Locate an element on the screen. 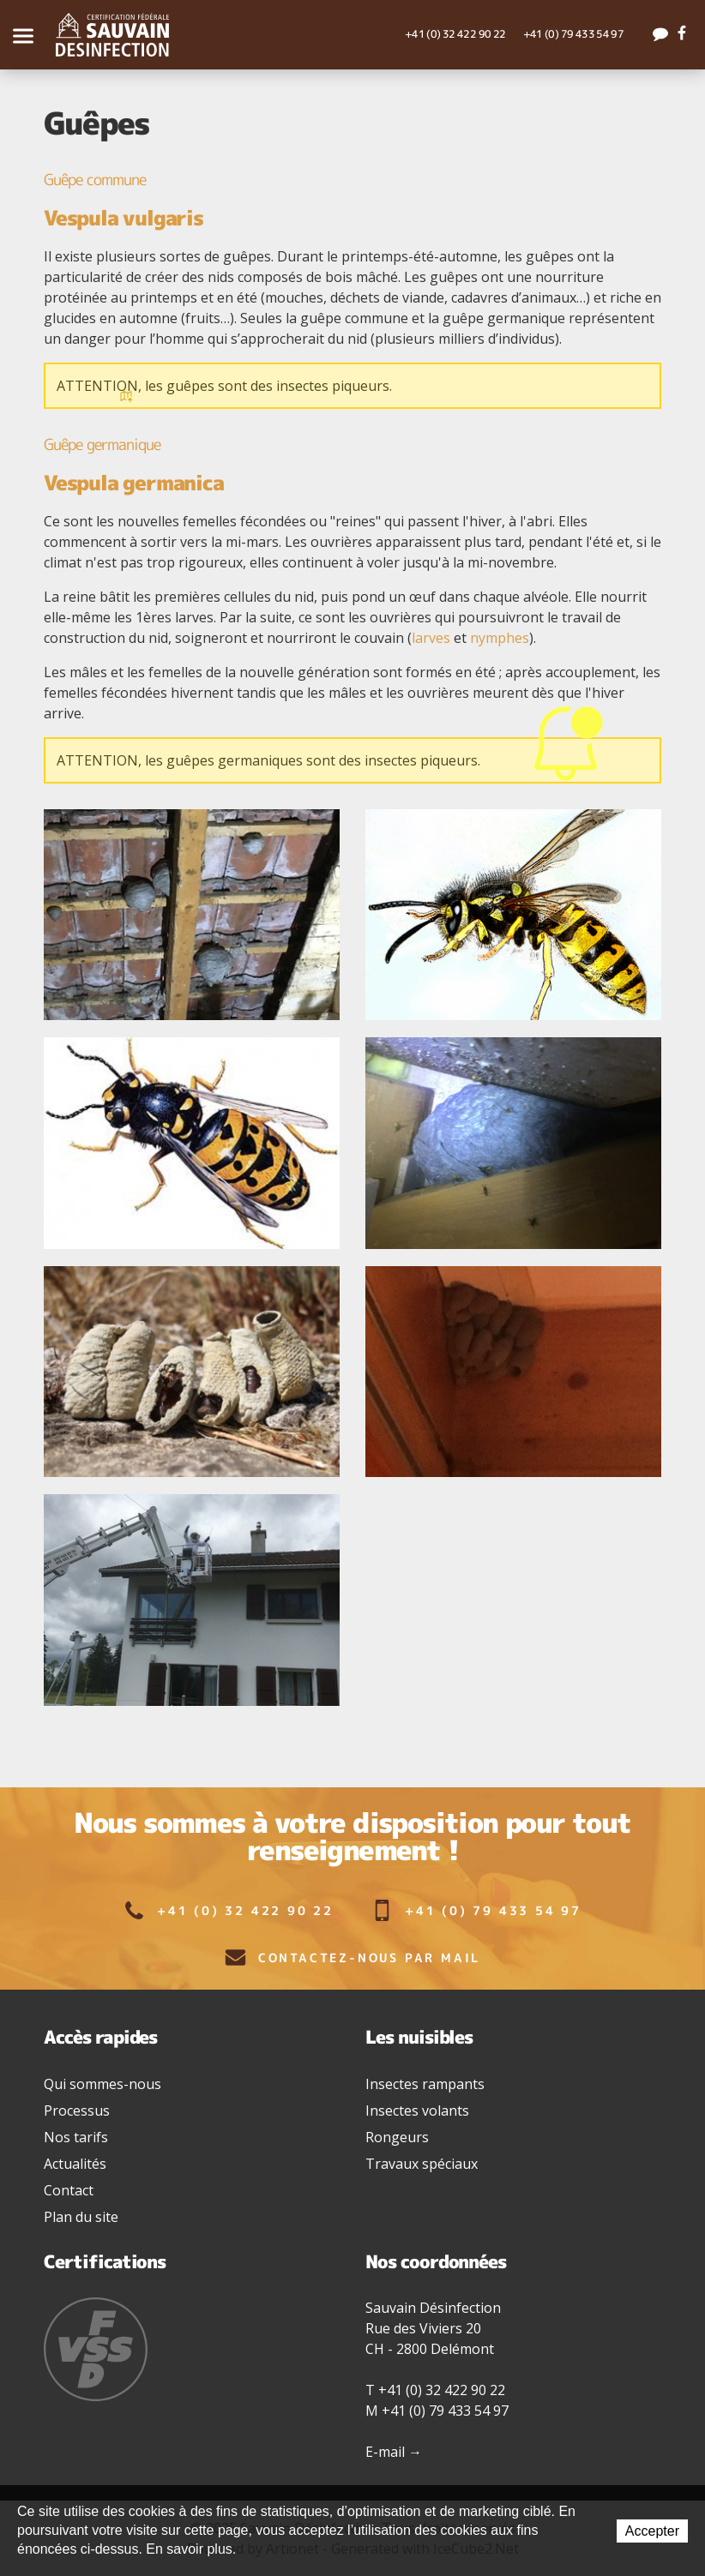 The width and height of the screenshot is (705, 2576). upload or share your current map location is located at coordinates (126, 396).